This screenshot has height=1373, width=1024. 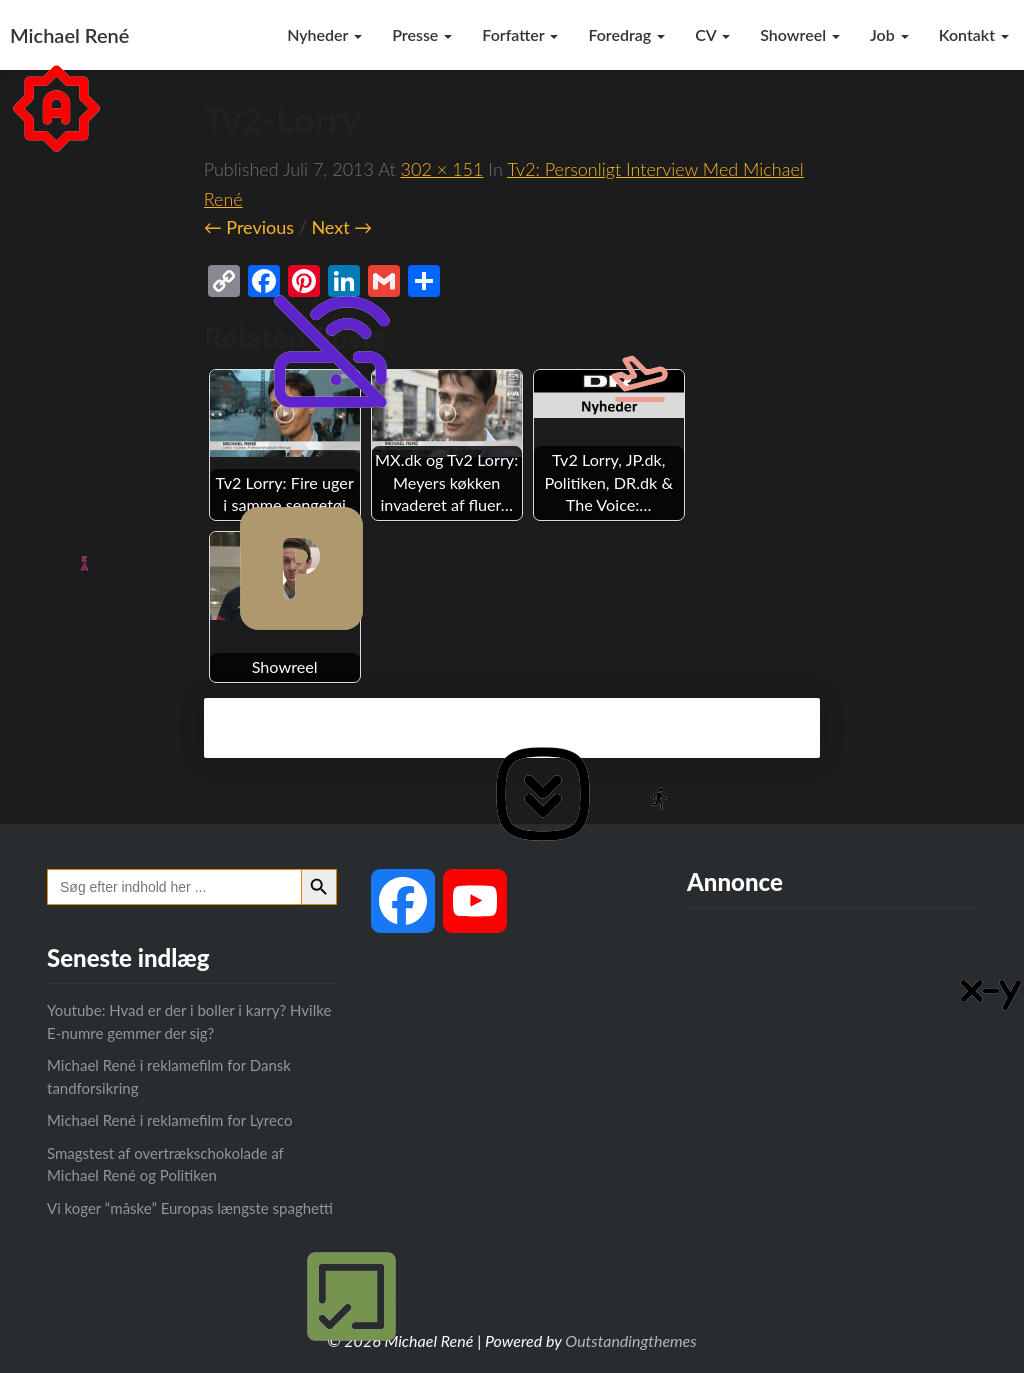 What do you see at coordinates (330, 351) in the screenshot?
I see `router disconnected or offline` at bounding box center [330, 351].